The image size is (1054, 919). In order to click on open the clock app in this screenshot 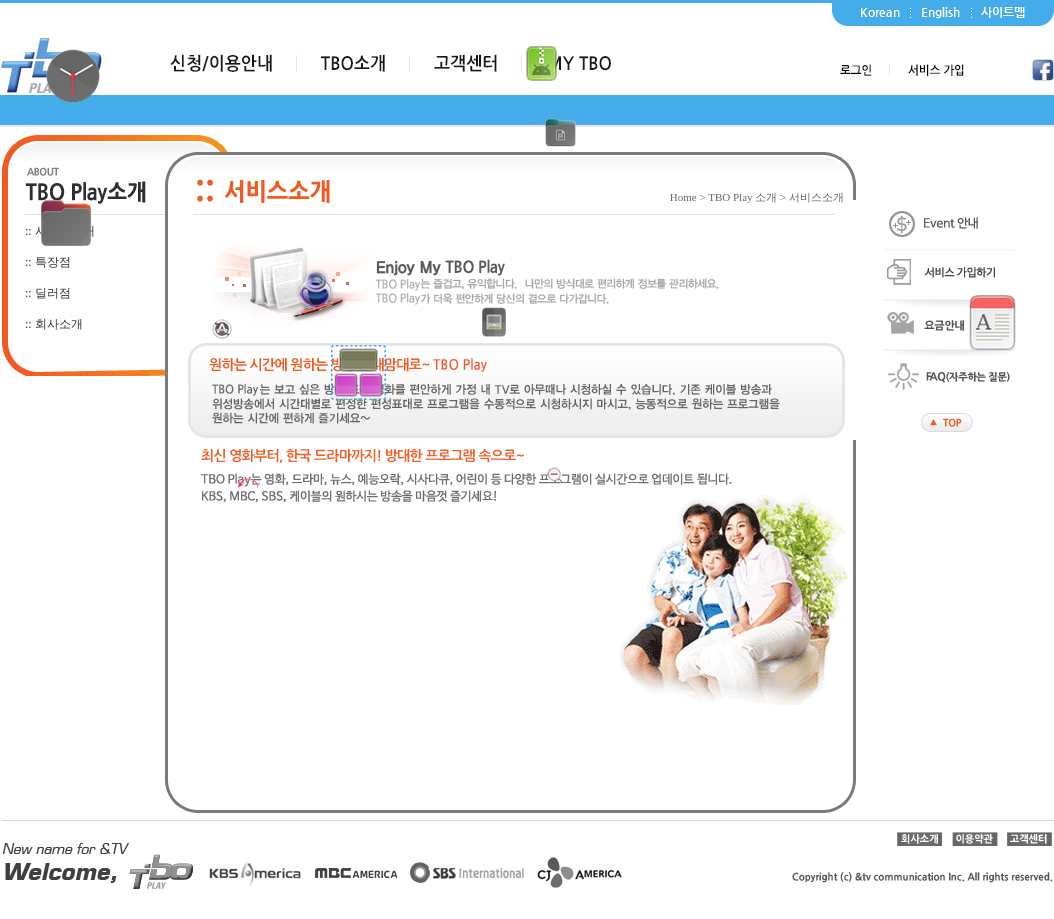, I will do `click(73, 76)`.